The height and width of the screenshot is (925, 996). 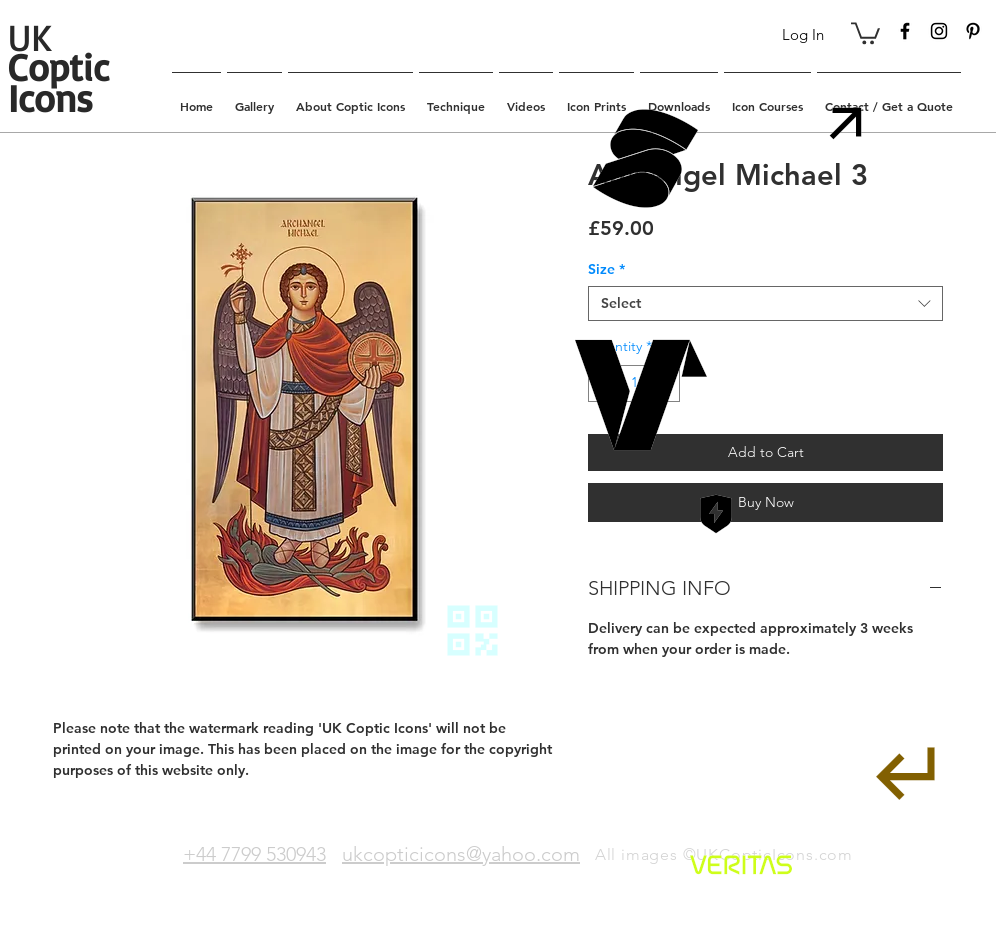 What do you see at coordinates (741, 865) in the screenshot?
I see `veritas brand logo` at bounding box center [741, 865].